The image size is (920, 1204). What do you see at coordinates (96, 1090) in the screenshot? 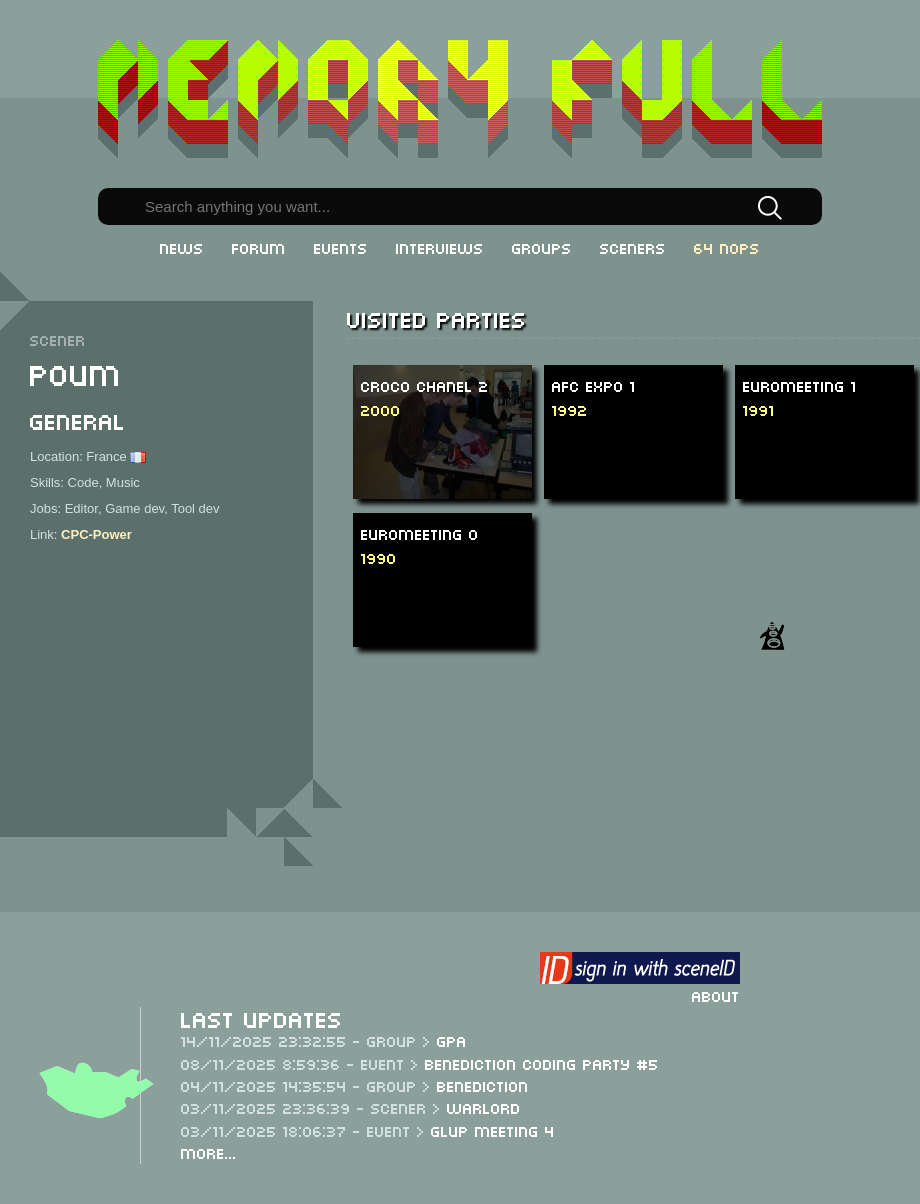
I see `select mongolia as your country or region` at bounding box center [96, 1090].